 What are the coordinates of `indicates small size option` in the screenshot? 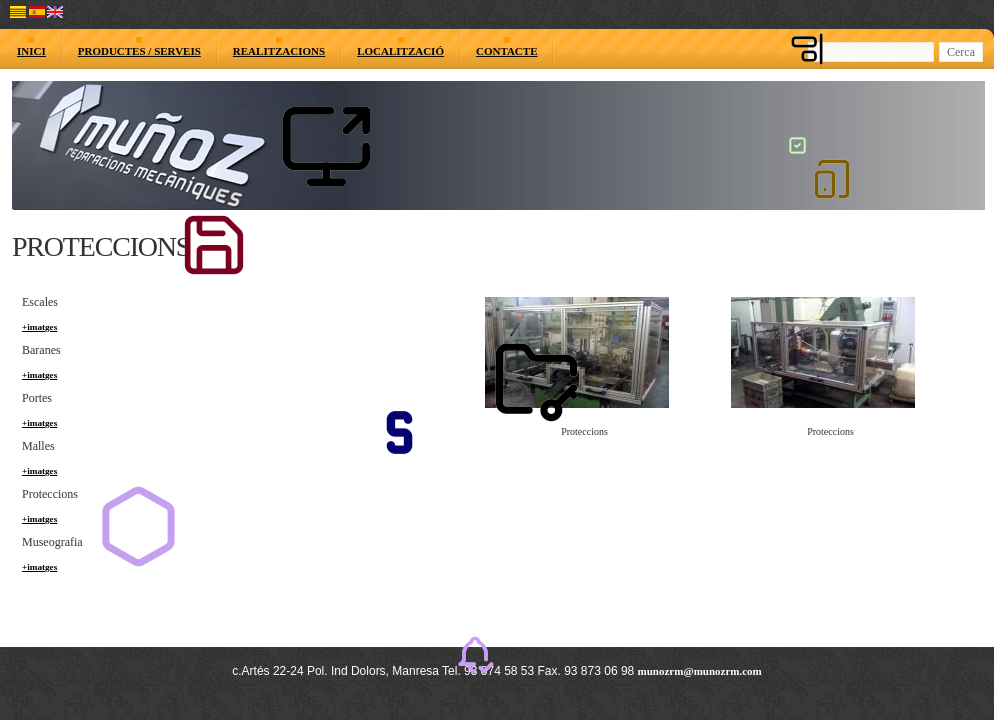 It's located at (399, 432).